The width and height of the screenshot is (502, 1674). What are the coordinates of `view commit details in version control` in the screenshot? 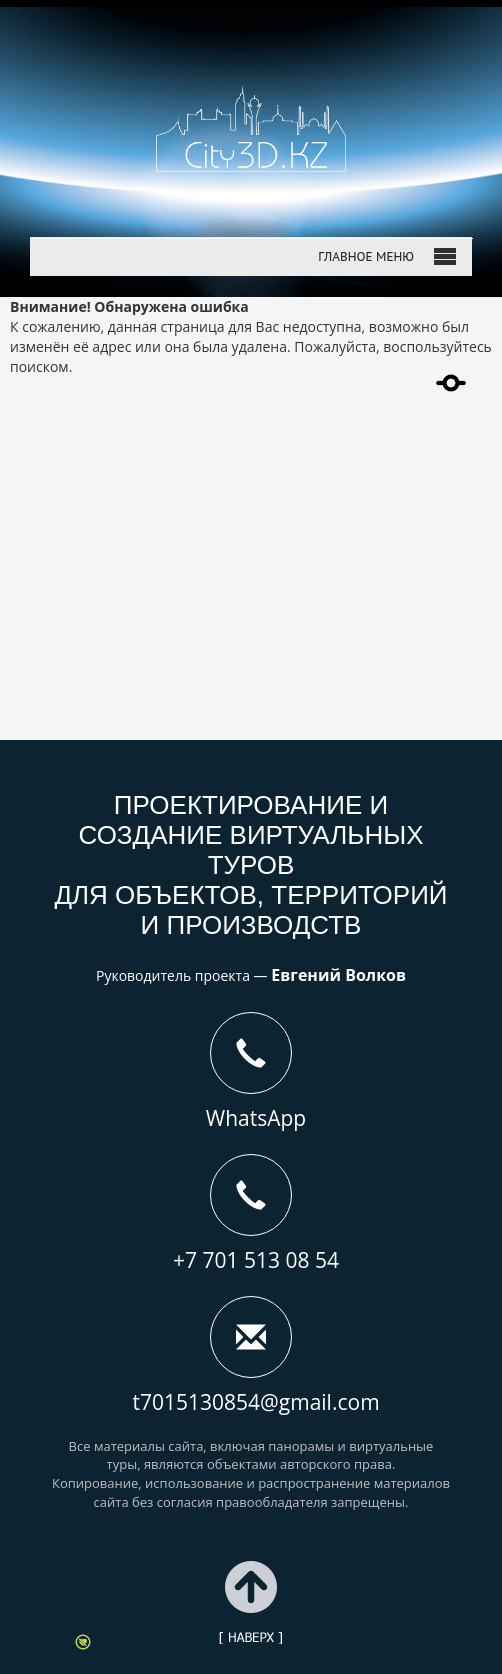 It's located at (451, 383).